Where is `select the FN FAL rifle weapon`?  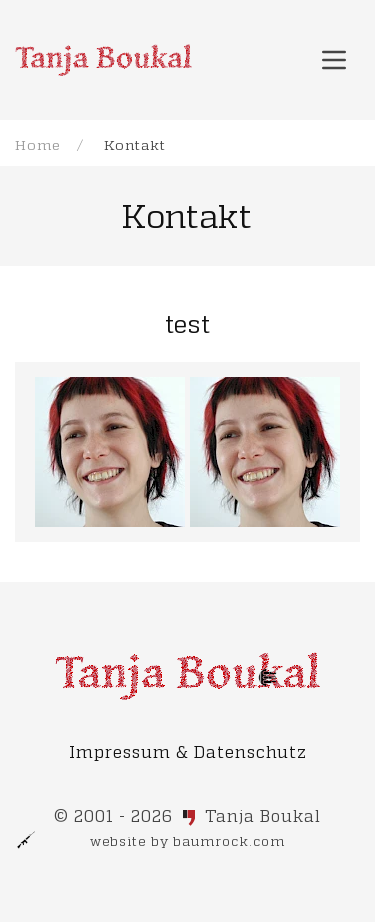
select the FN FAL rifle weapon is located at coordinates (26, 840).